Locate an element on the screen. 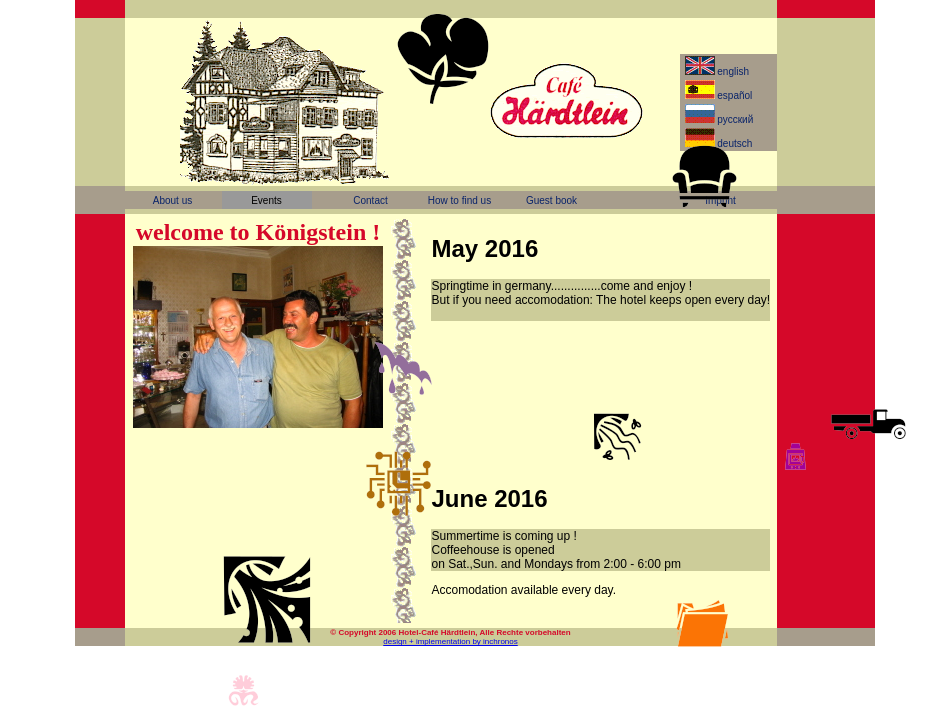  access furnace or heating controls is located at coordinates (795, 456).